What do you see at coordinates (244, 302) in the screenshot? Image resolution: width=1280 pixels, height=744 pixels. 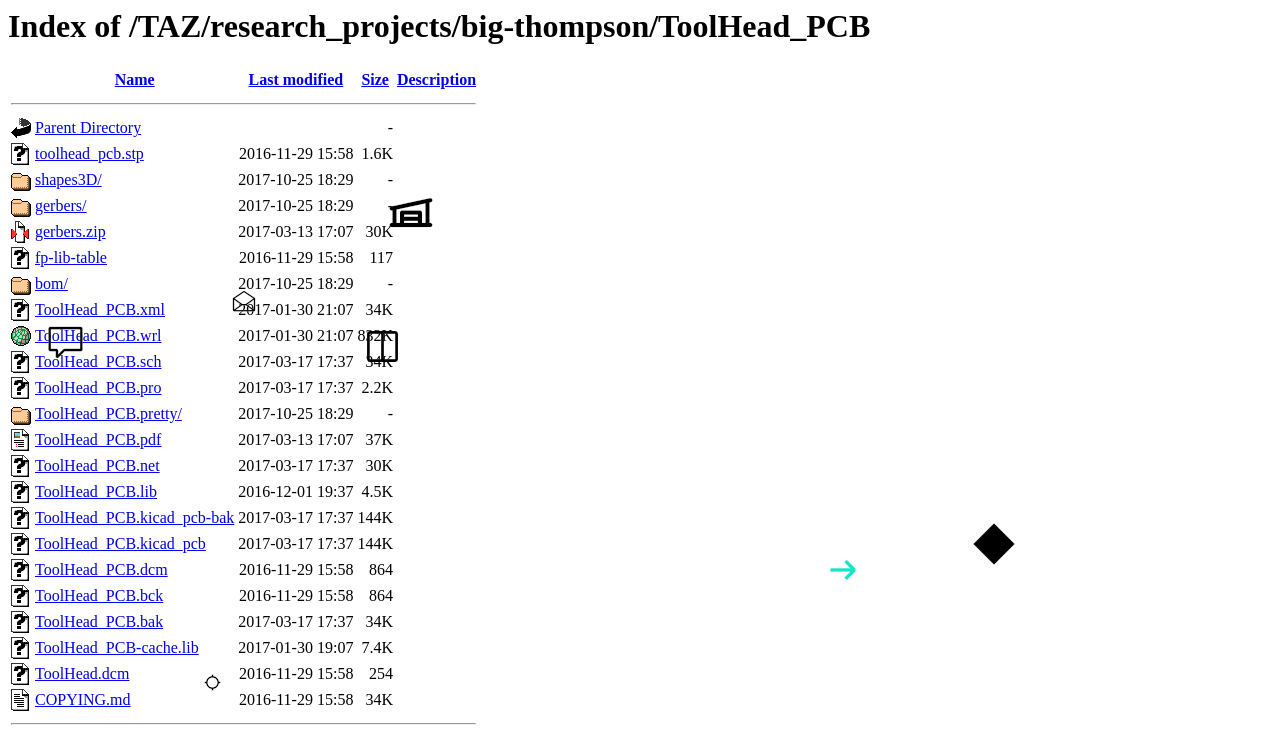 I see `view an opened or read email` at bounding box center [244, 302].